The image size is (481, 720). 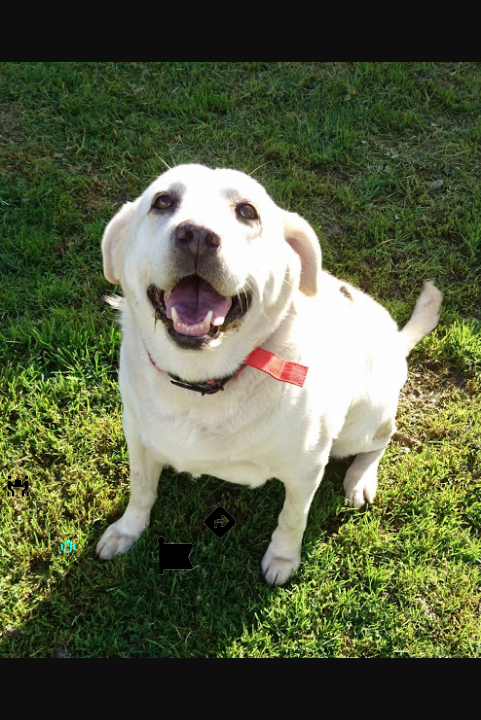 I want to click on get directions to a destination, so click(x=220, y=522).